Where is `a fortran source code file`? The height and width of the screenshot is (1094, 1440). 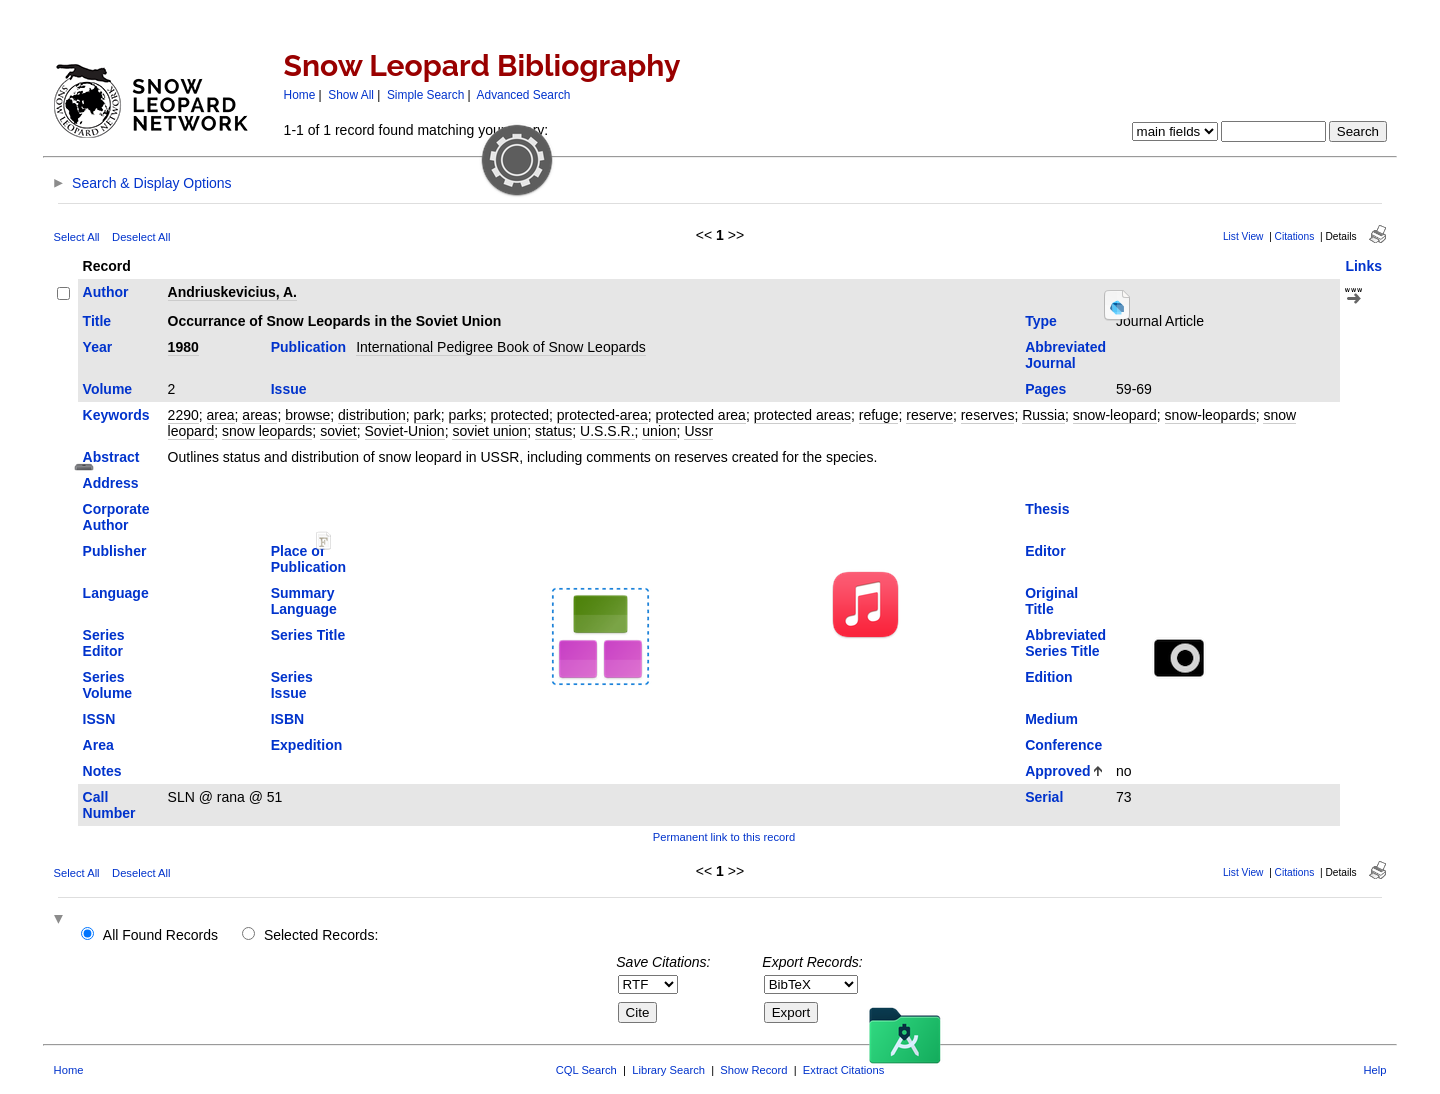 a fortran source code file is located at coordinates (323, 540).